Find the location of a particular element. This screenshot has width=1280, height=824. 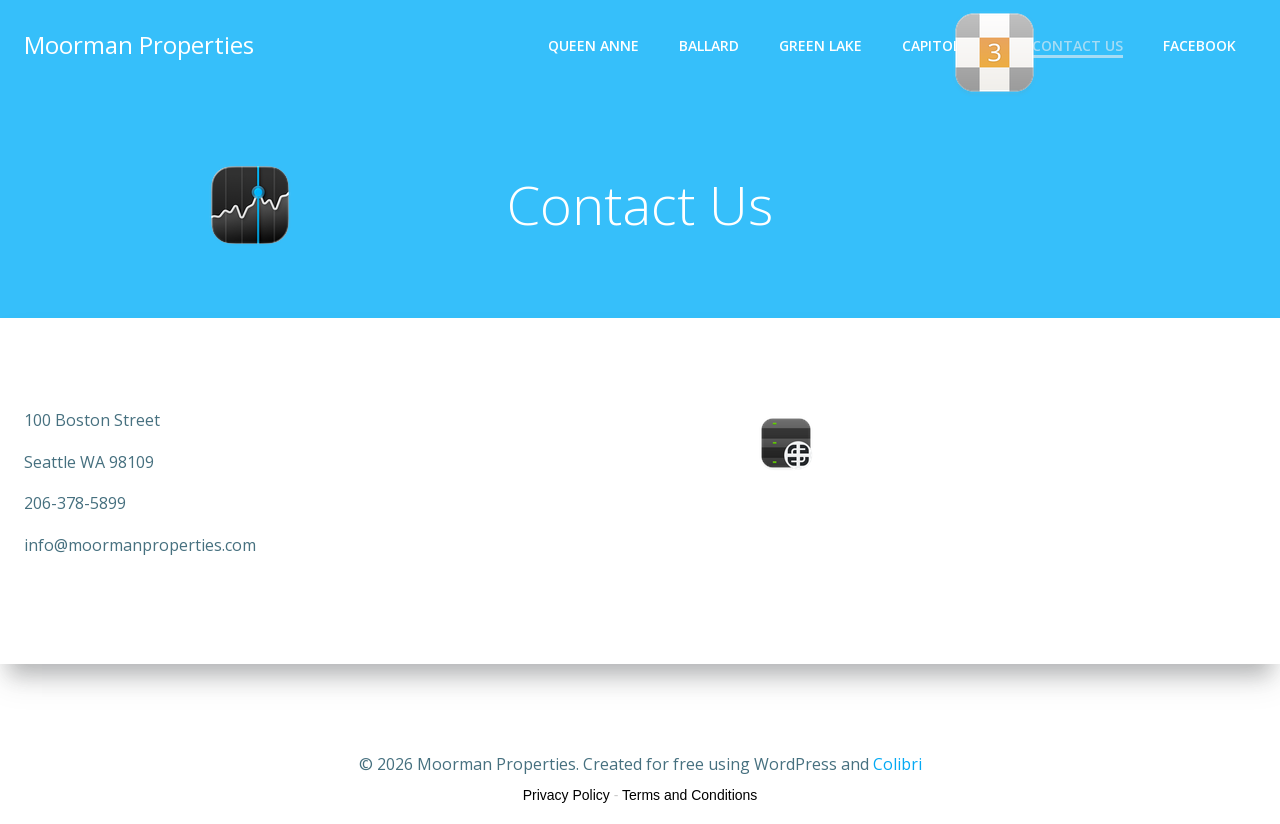

open the stocks app is located at coordinates (250, 205).